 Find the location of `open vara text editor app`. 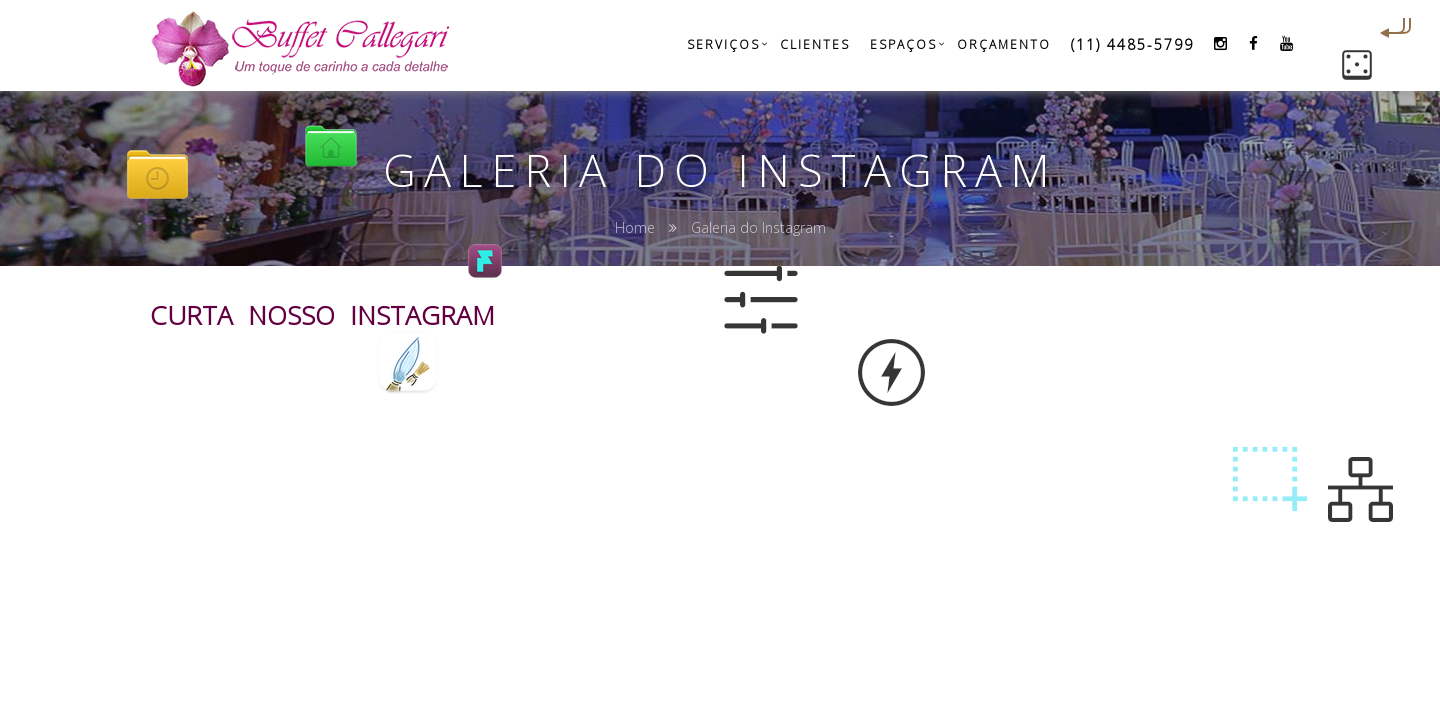

open vara text editor app is located at coordinates (407, 361).